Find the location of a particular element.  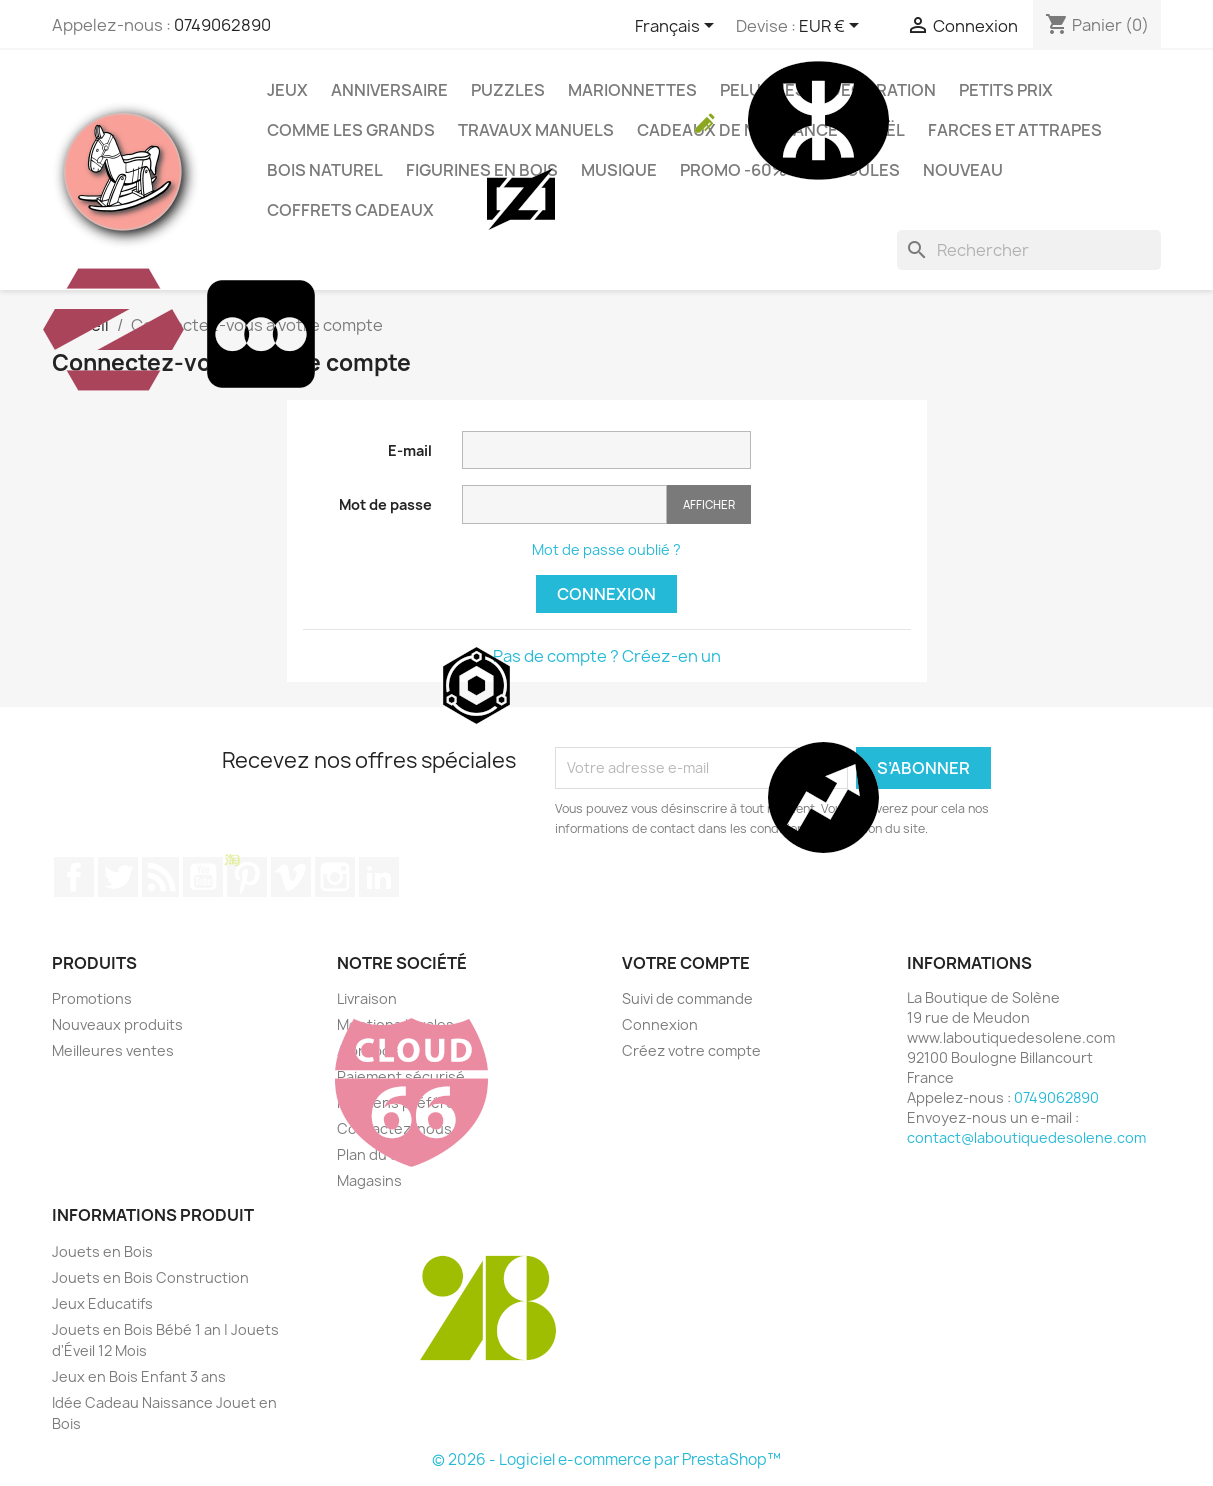

open the Taobao app is located at coordinates (232, 860).